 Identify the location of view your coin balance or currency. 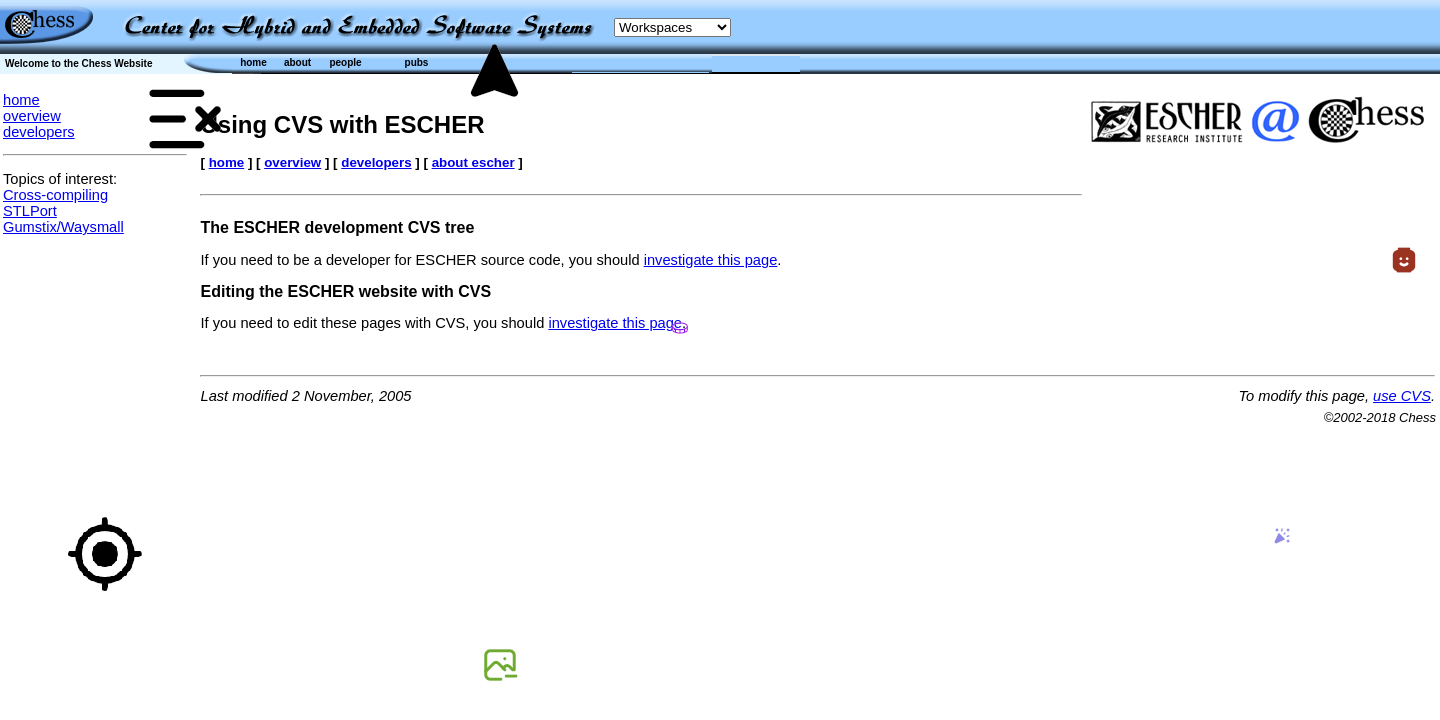
(680, 328).